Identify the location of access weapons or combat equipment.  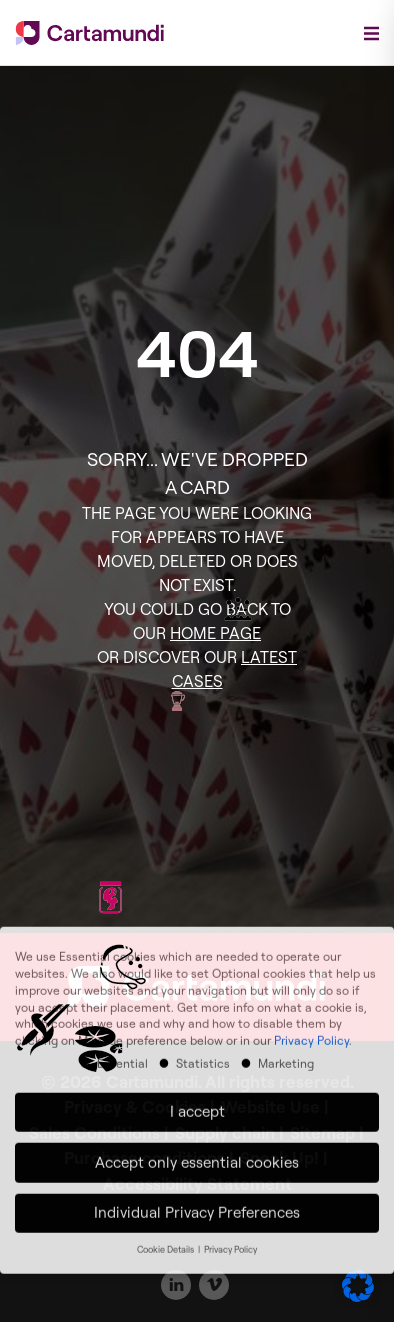
(43, 1030).